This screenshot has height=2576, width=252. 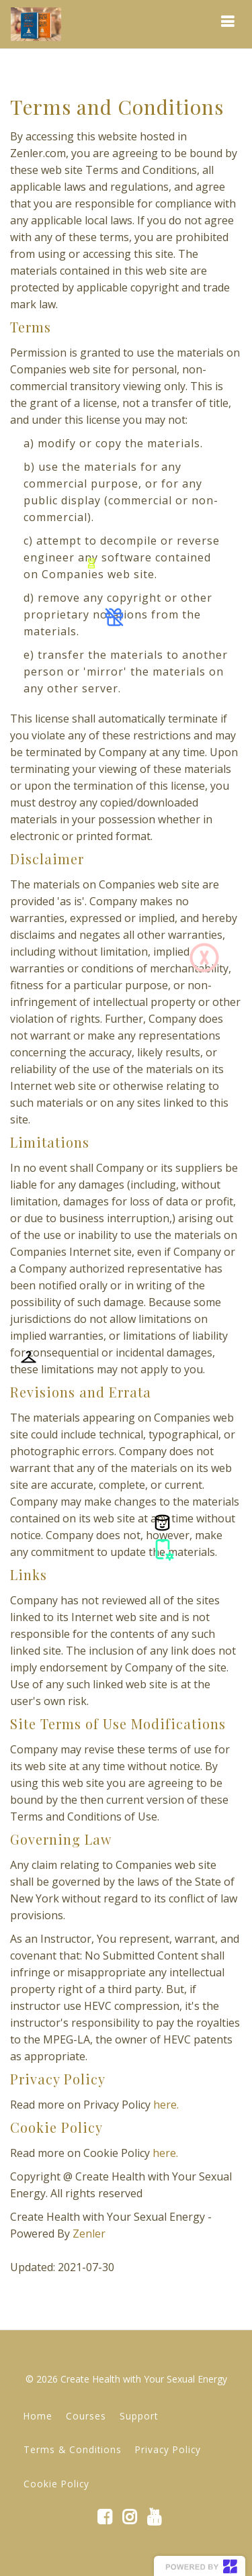 What do you see at coordinates (204, 958) in the screenshot?
I see `close or cancel an action` at bounding box center [204, 958].